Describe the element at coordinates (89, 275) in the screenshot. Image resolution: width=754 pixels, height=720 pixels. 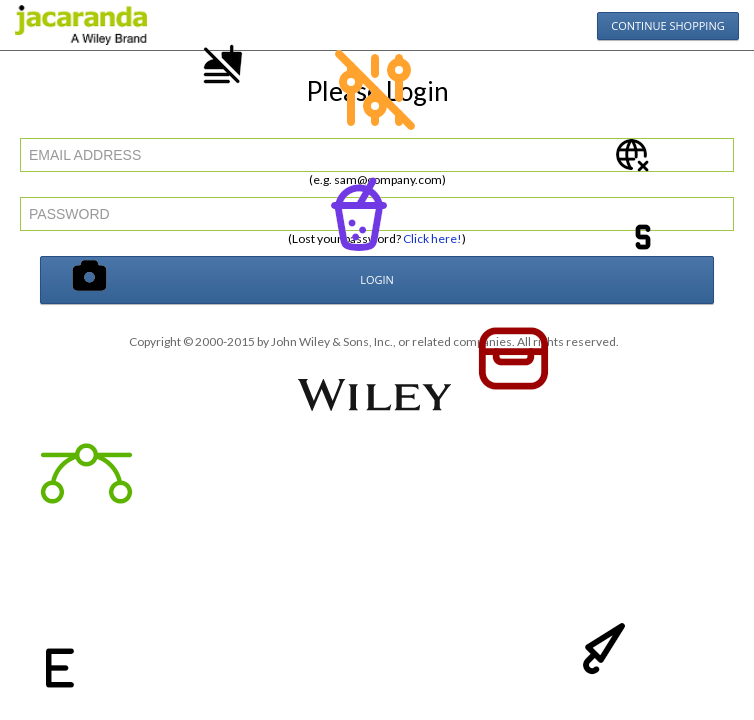
I see `take a photo` at that location.